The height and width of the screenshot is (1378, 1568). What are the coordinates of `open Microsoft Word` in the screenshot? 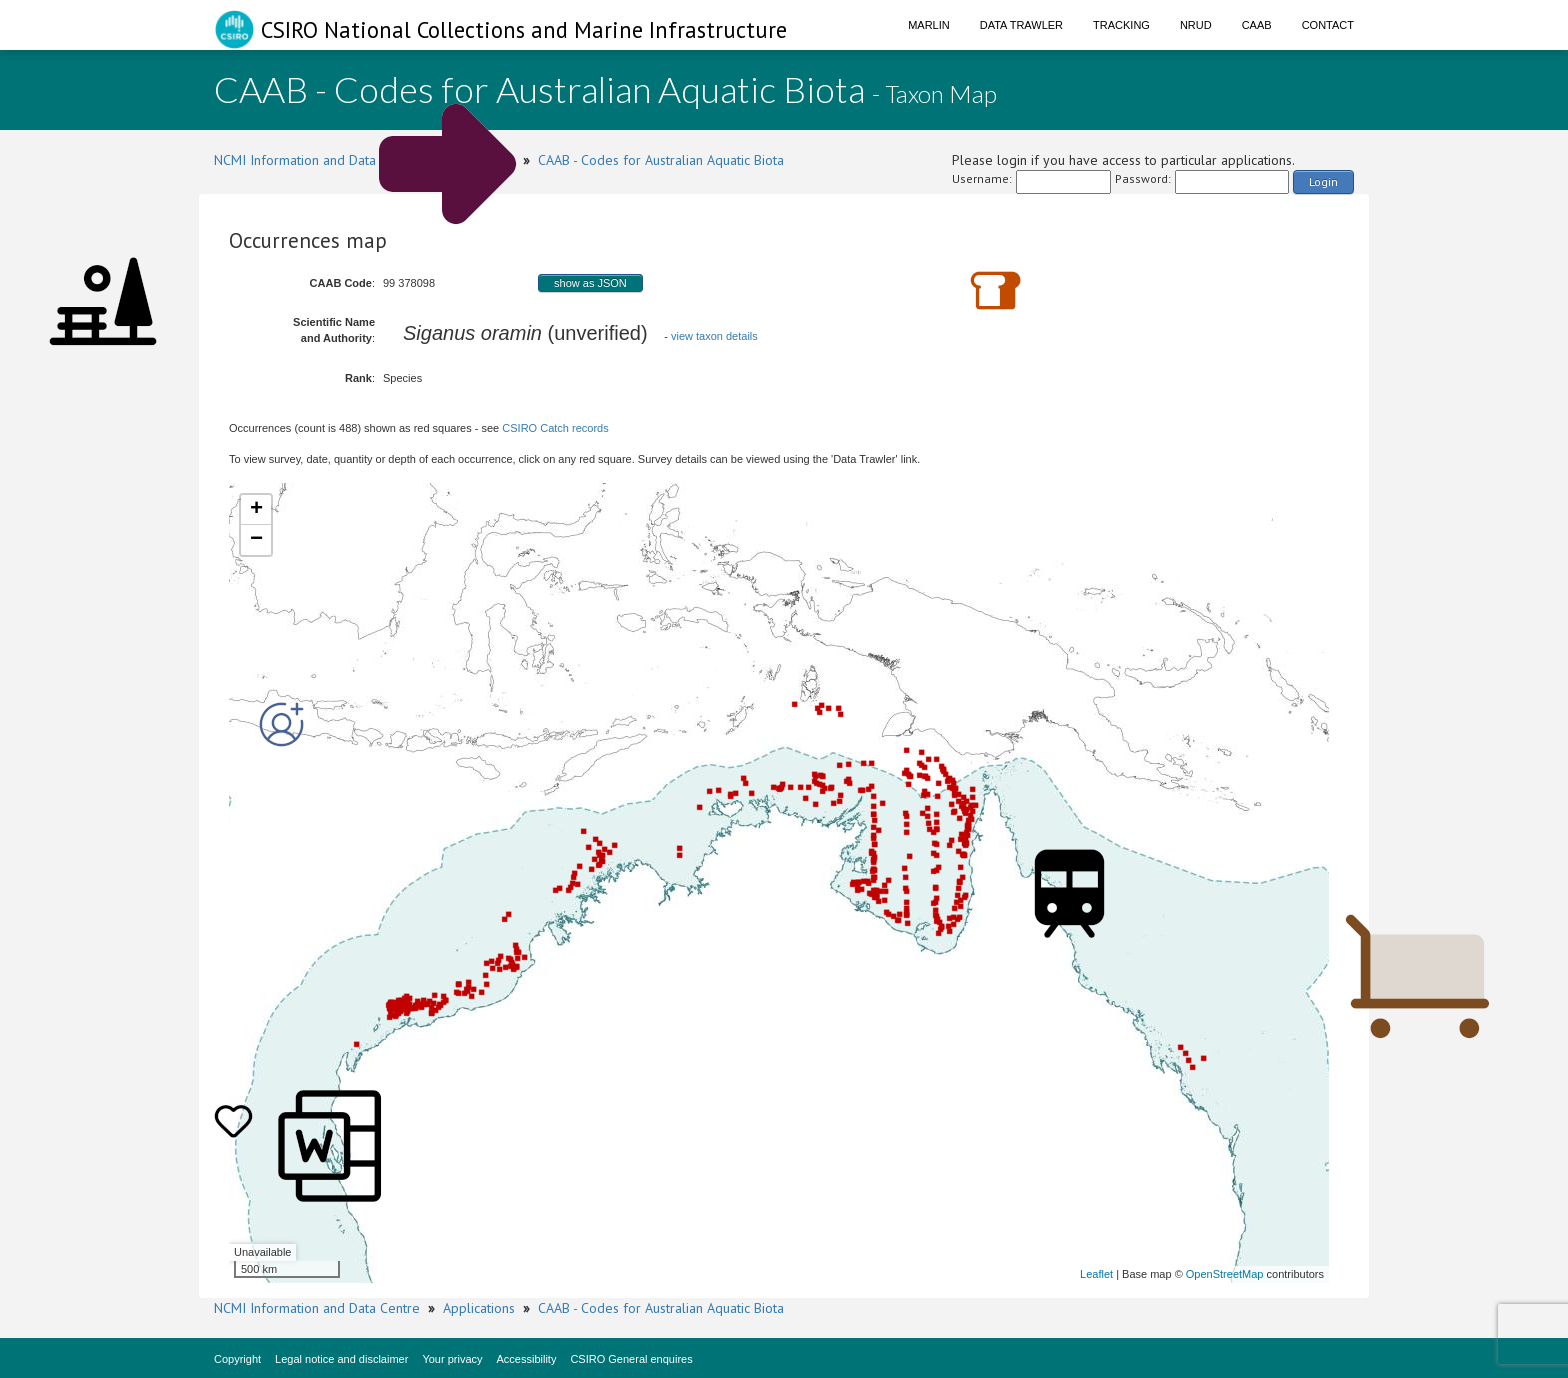 It's located at (334, 1146).